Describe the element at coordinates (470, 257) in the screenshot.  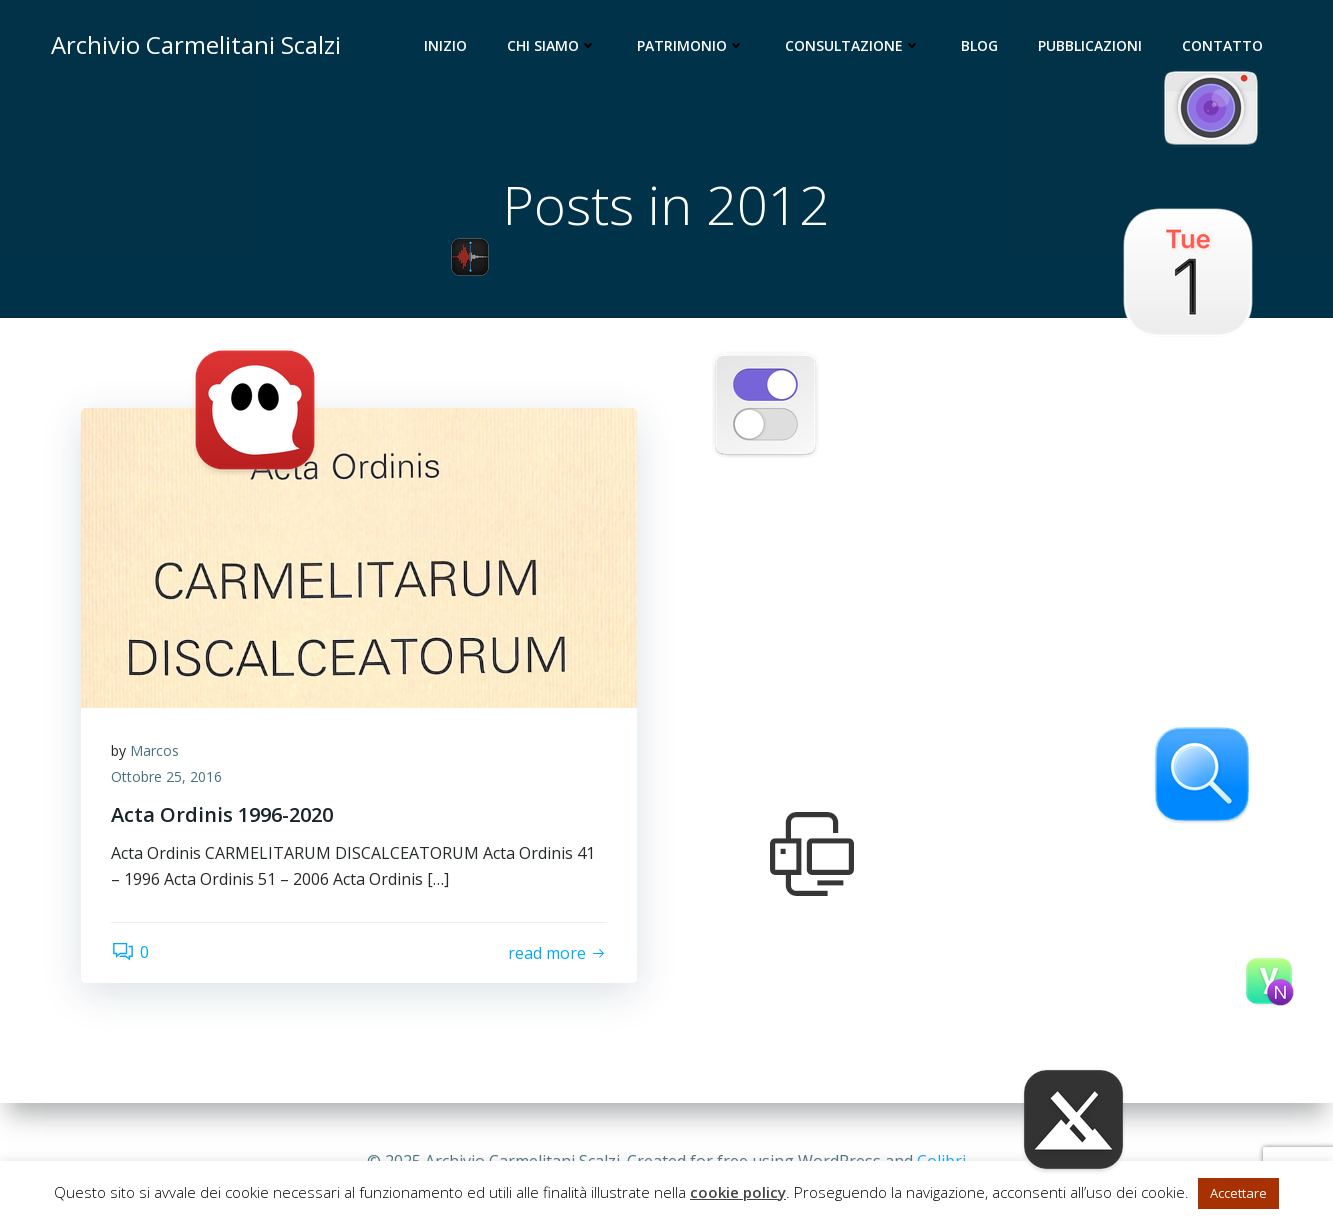
I see `open the voice memos app` at that location.